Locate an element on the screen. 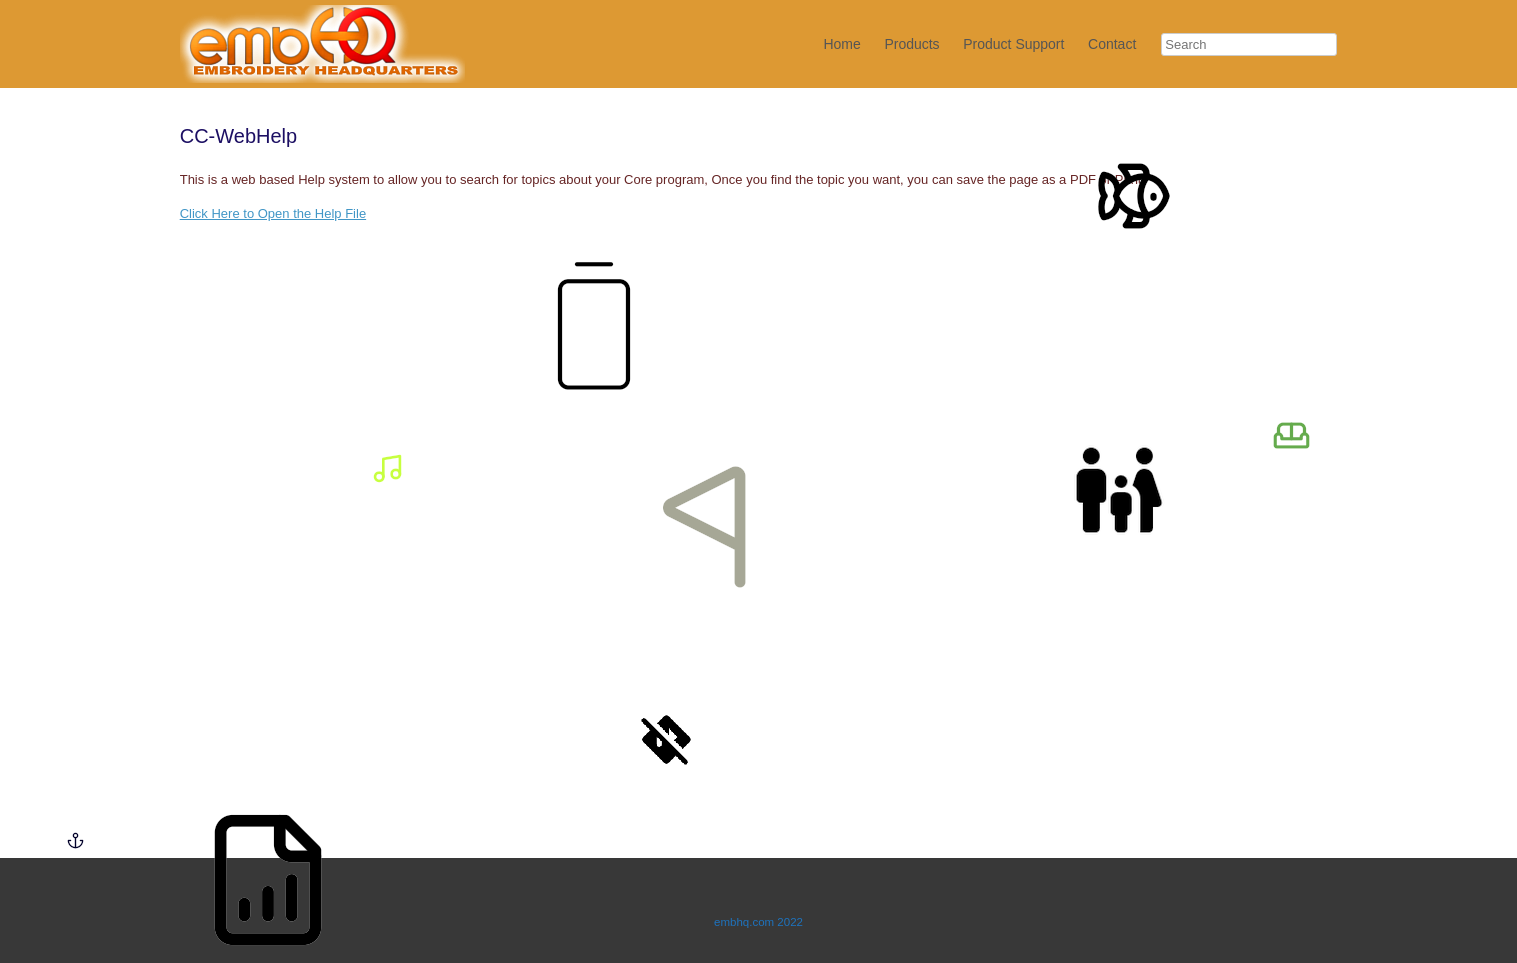  browse furniture or home decor items is located at coordinates (1291, 435).